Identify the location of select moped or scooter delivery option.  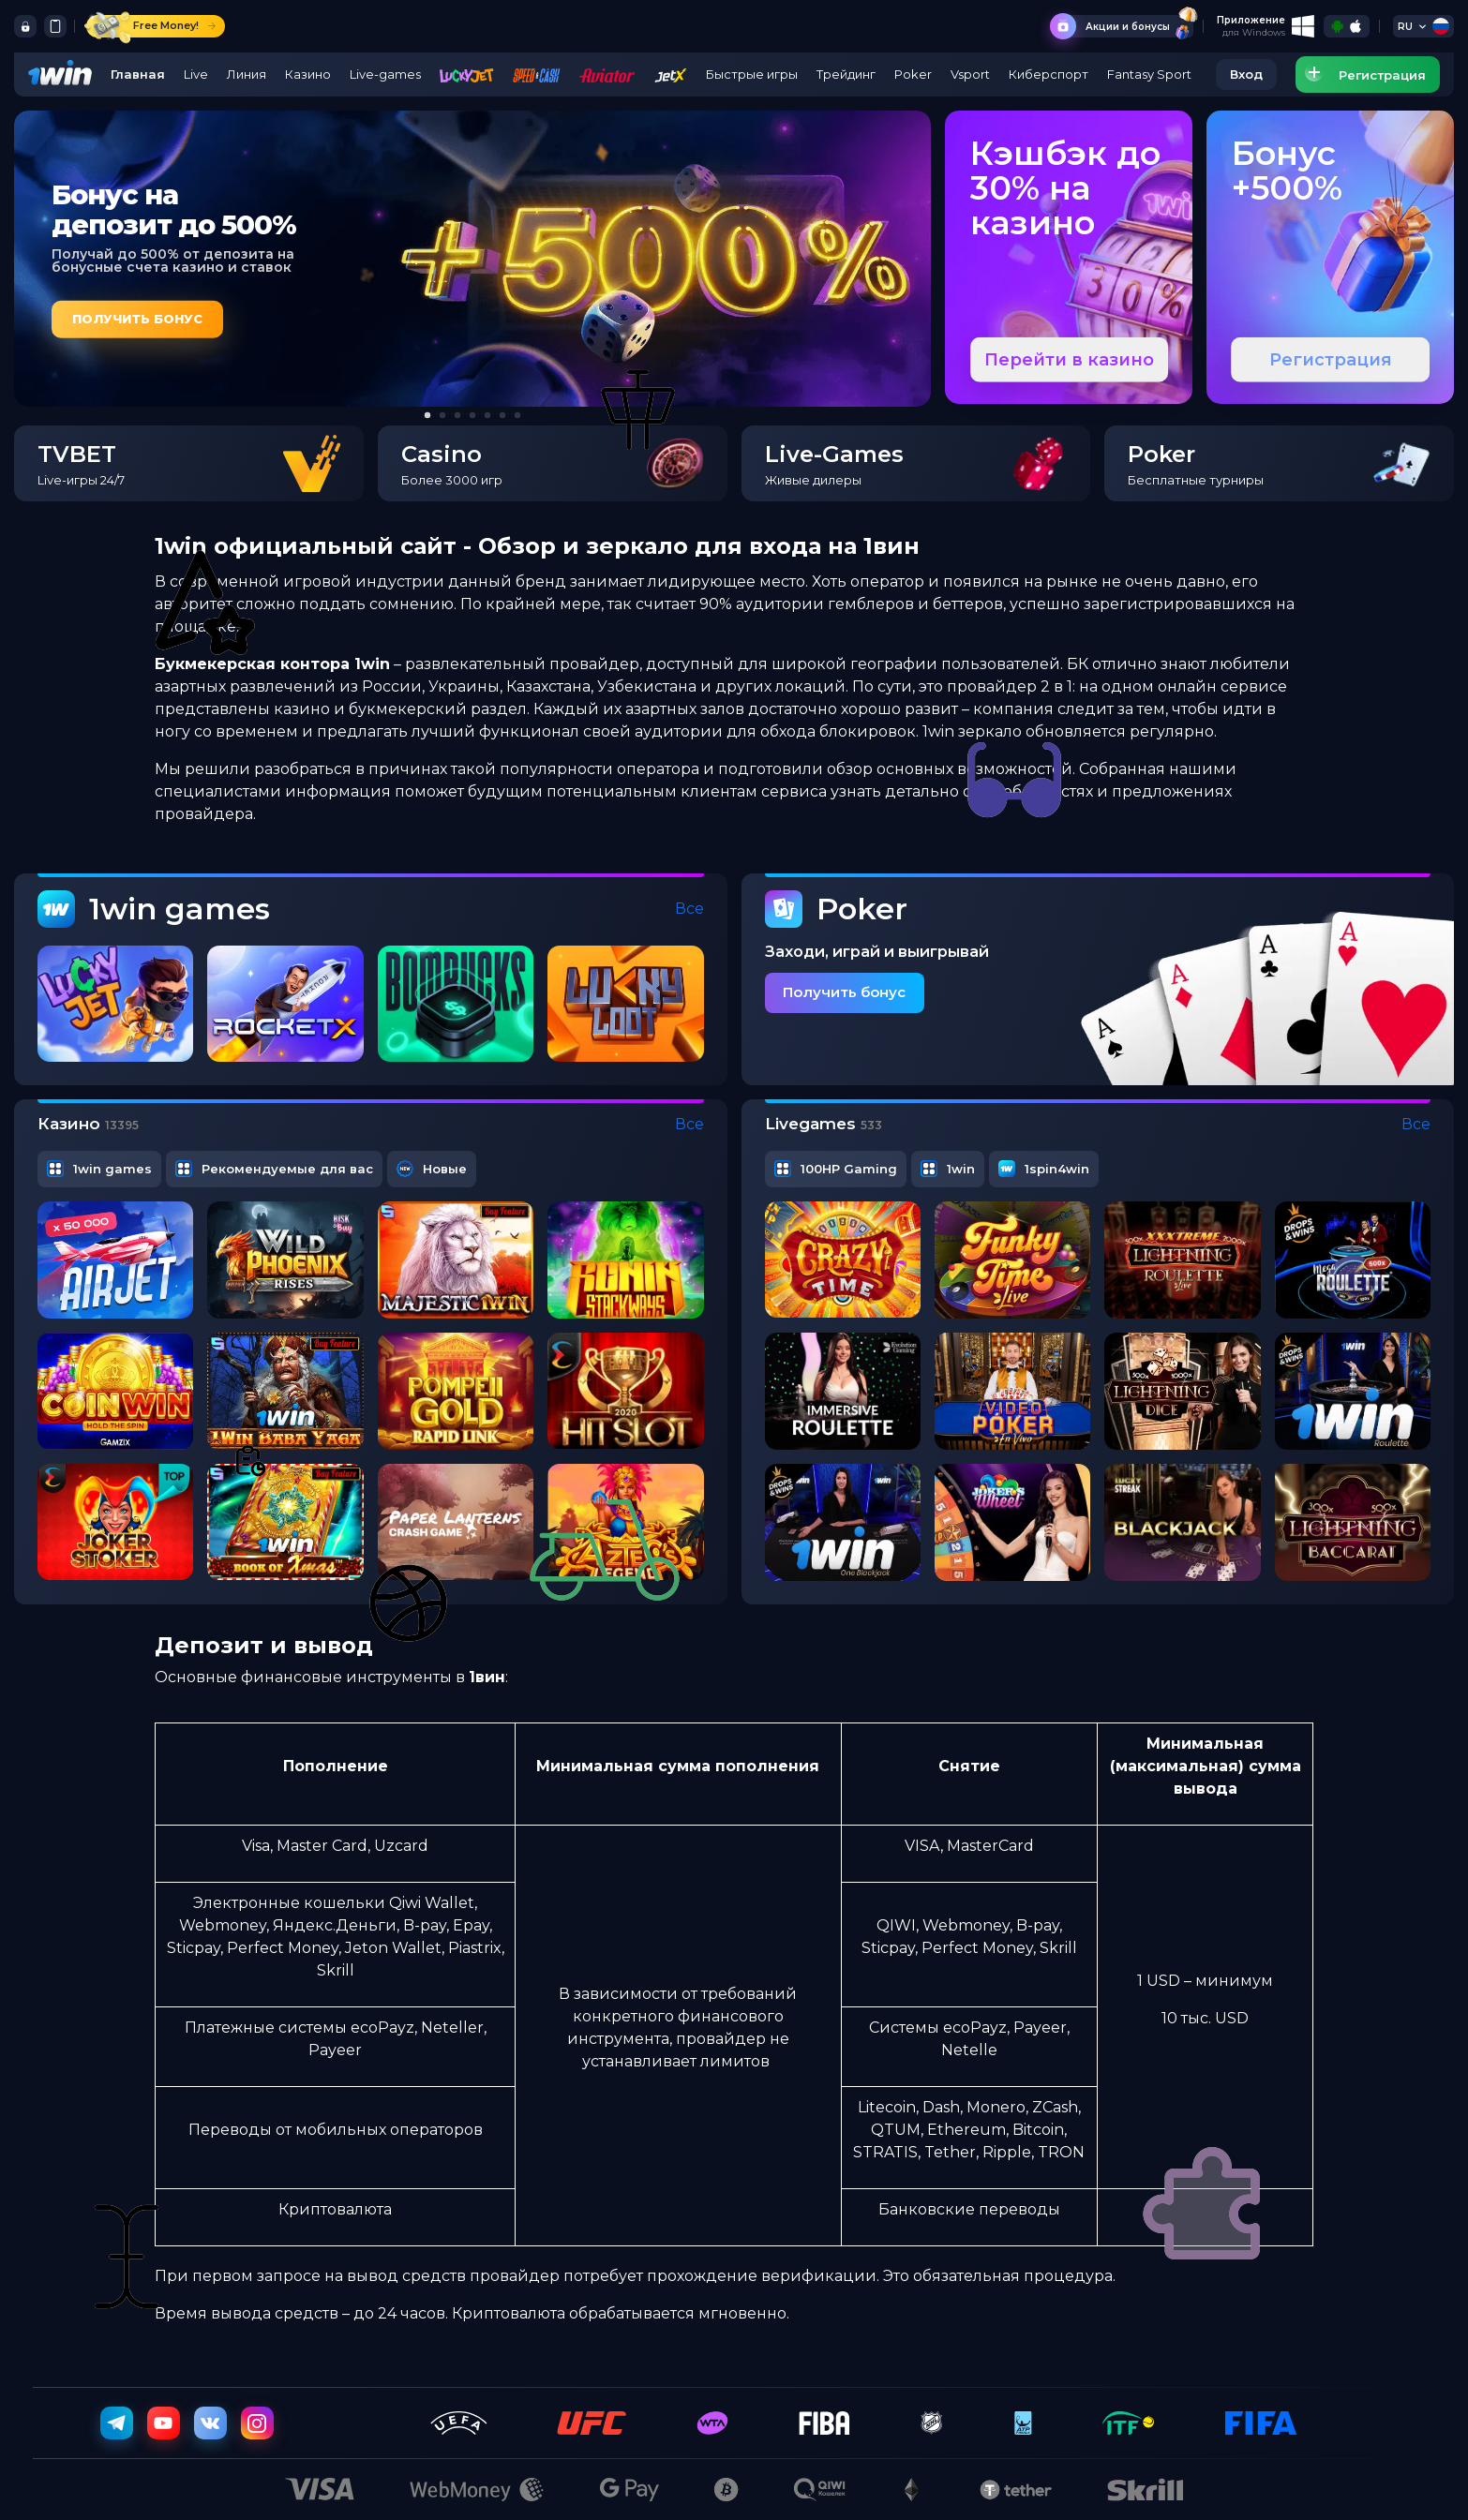
(605, 1555).